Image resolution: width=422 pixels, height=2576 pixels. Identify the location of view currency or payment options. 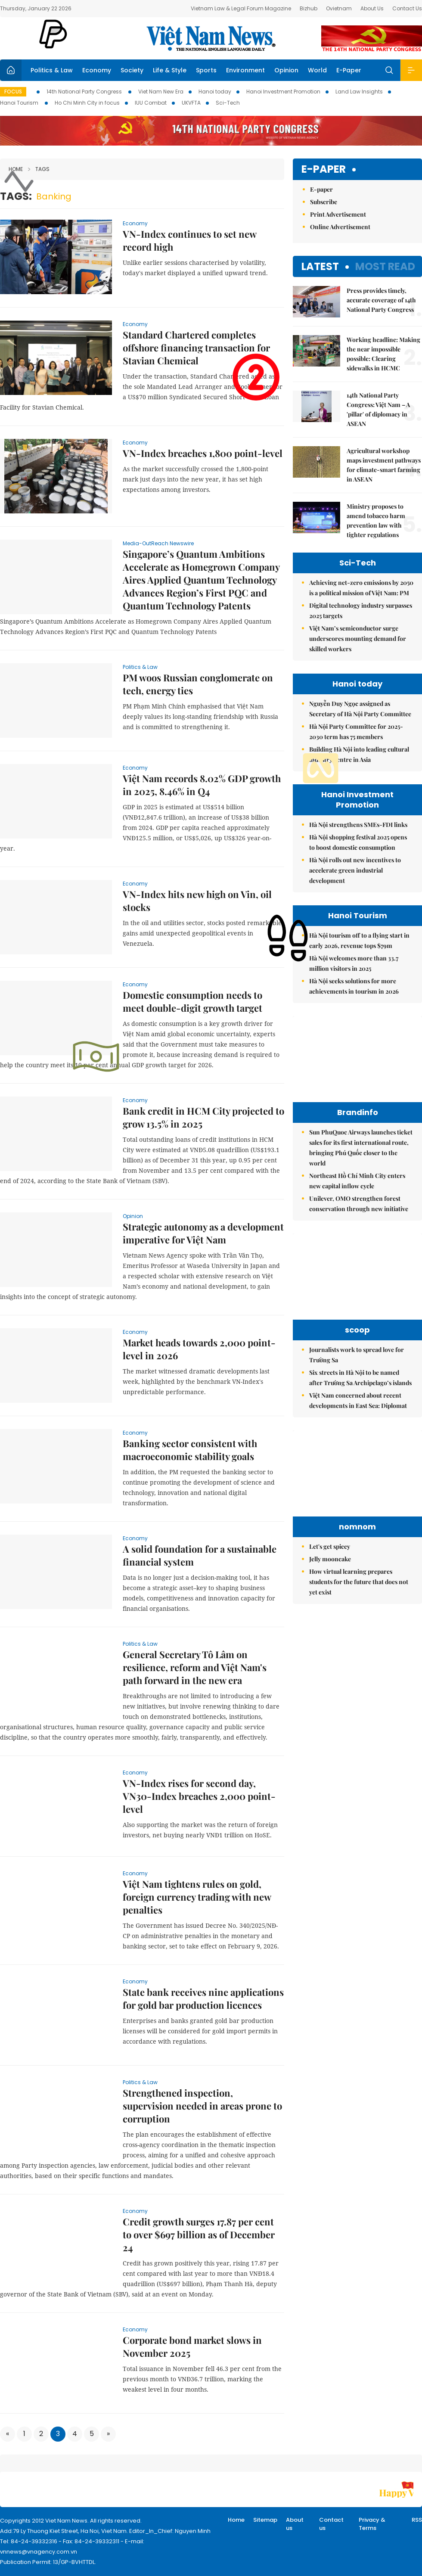
(96, 1057).